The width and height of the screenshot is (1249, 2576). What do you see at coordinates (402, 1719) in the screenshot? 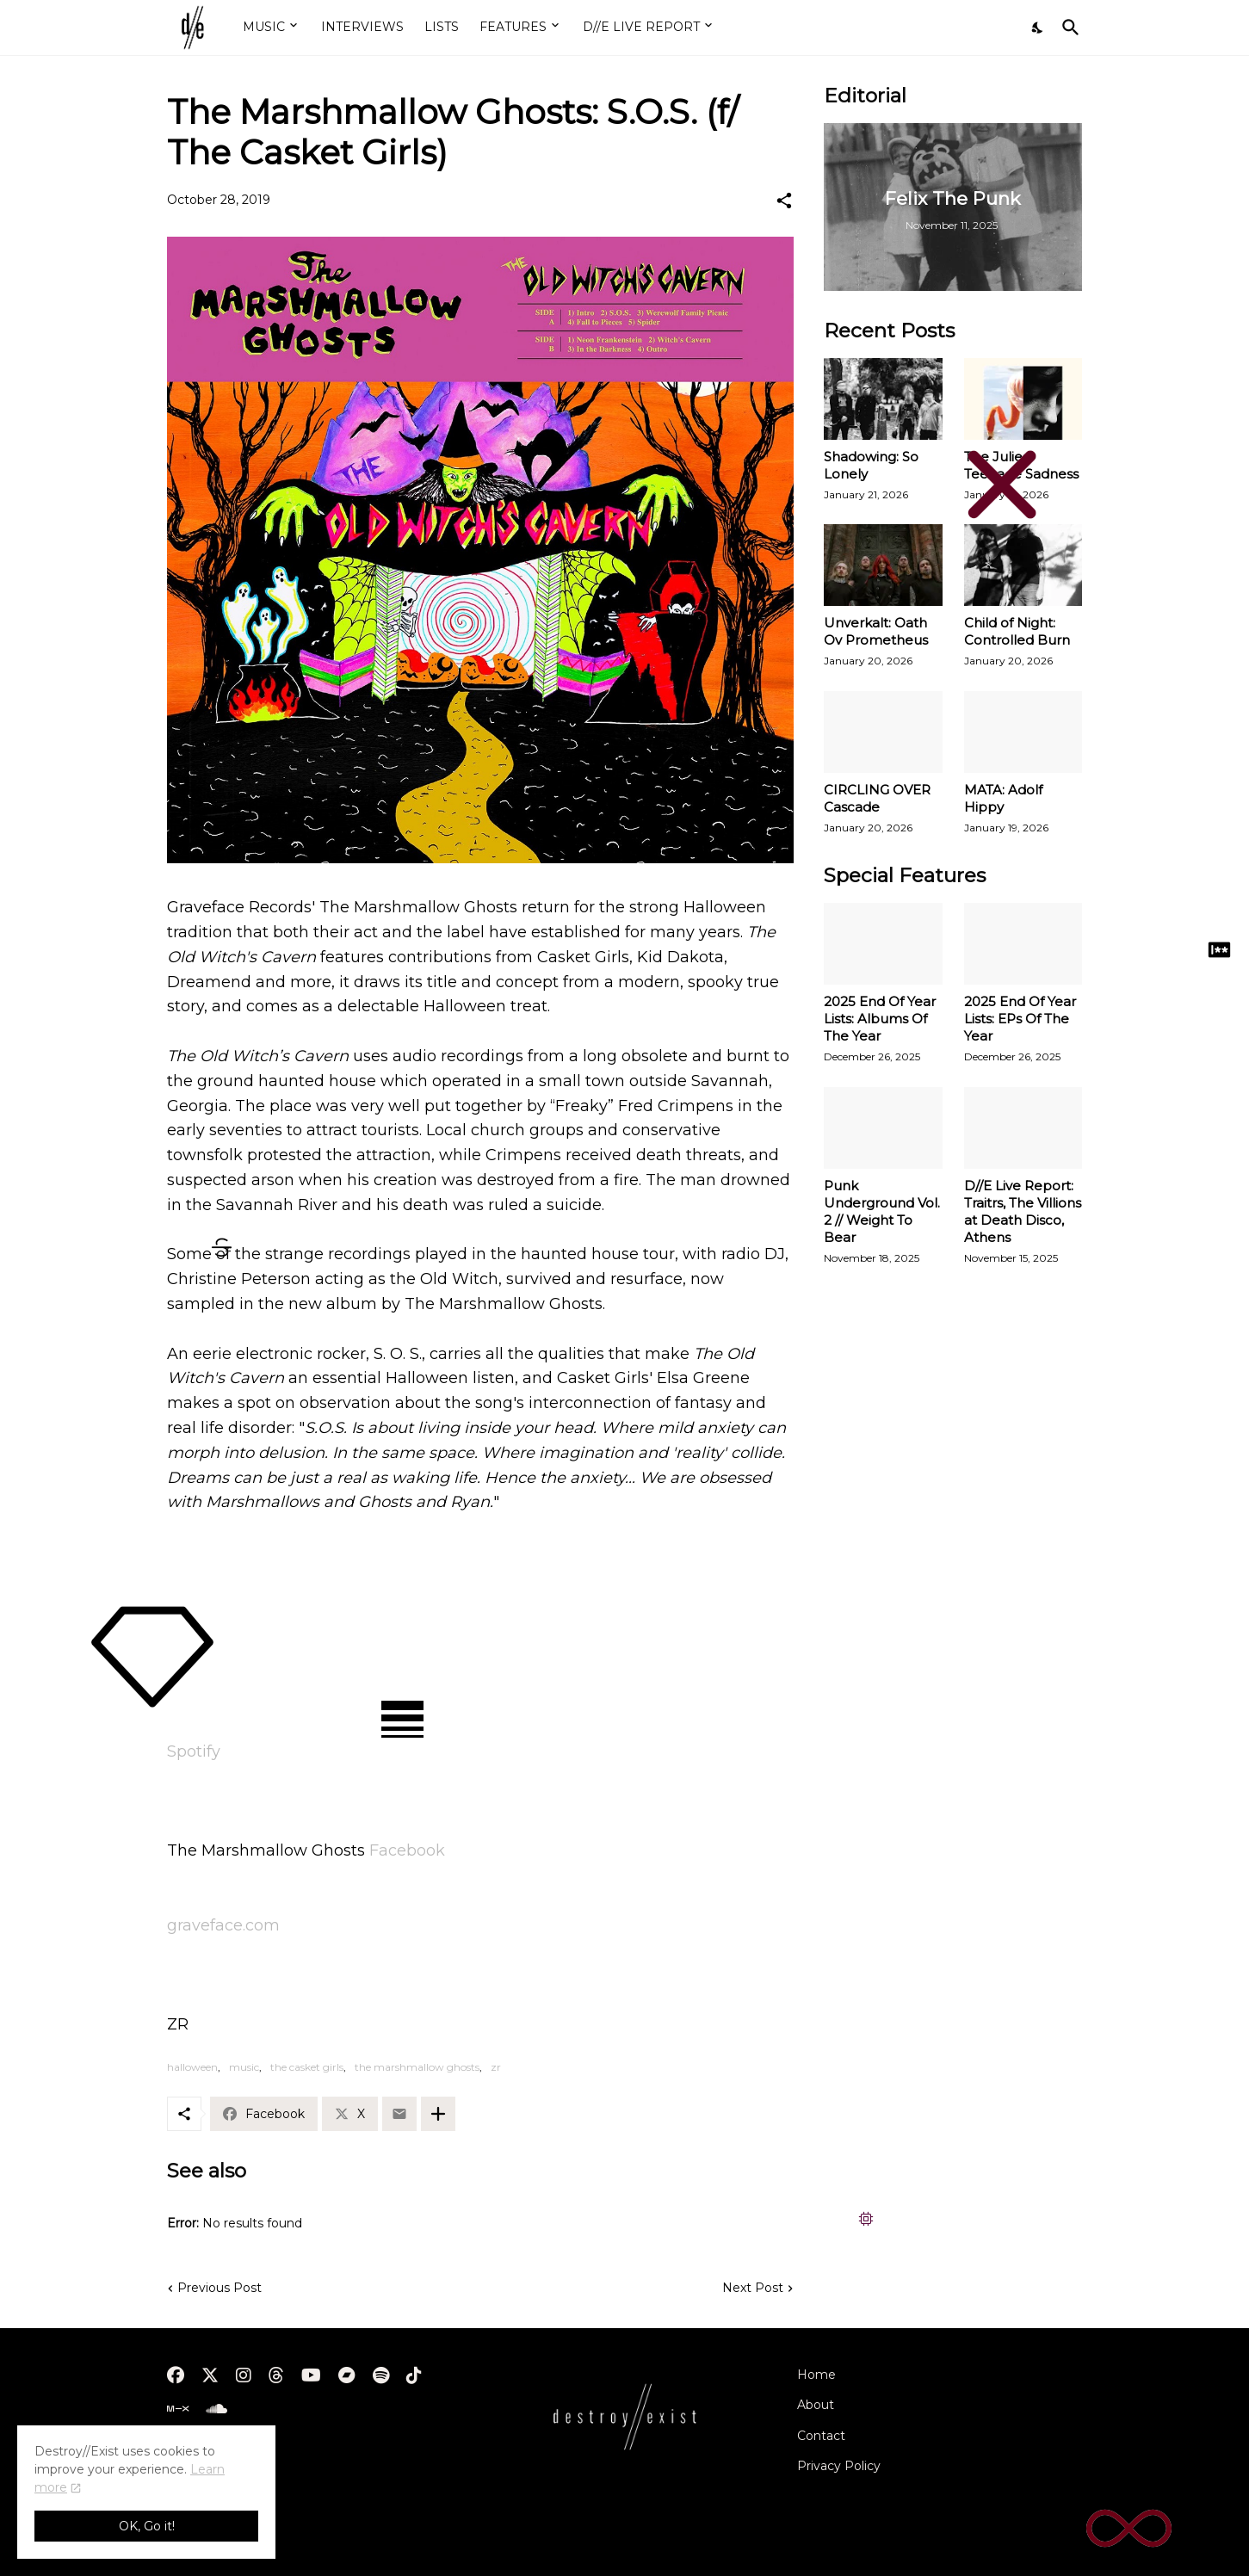
I see `adjust line thickness or stroke weight` at bounding box center [402, 1719].